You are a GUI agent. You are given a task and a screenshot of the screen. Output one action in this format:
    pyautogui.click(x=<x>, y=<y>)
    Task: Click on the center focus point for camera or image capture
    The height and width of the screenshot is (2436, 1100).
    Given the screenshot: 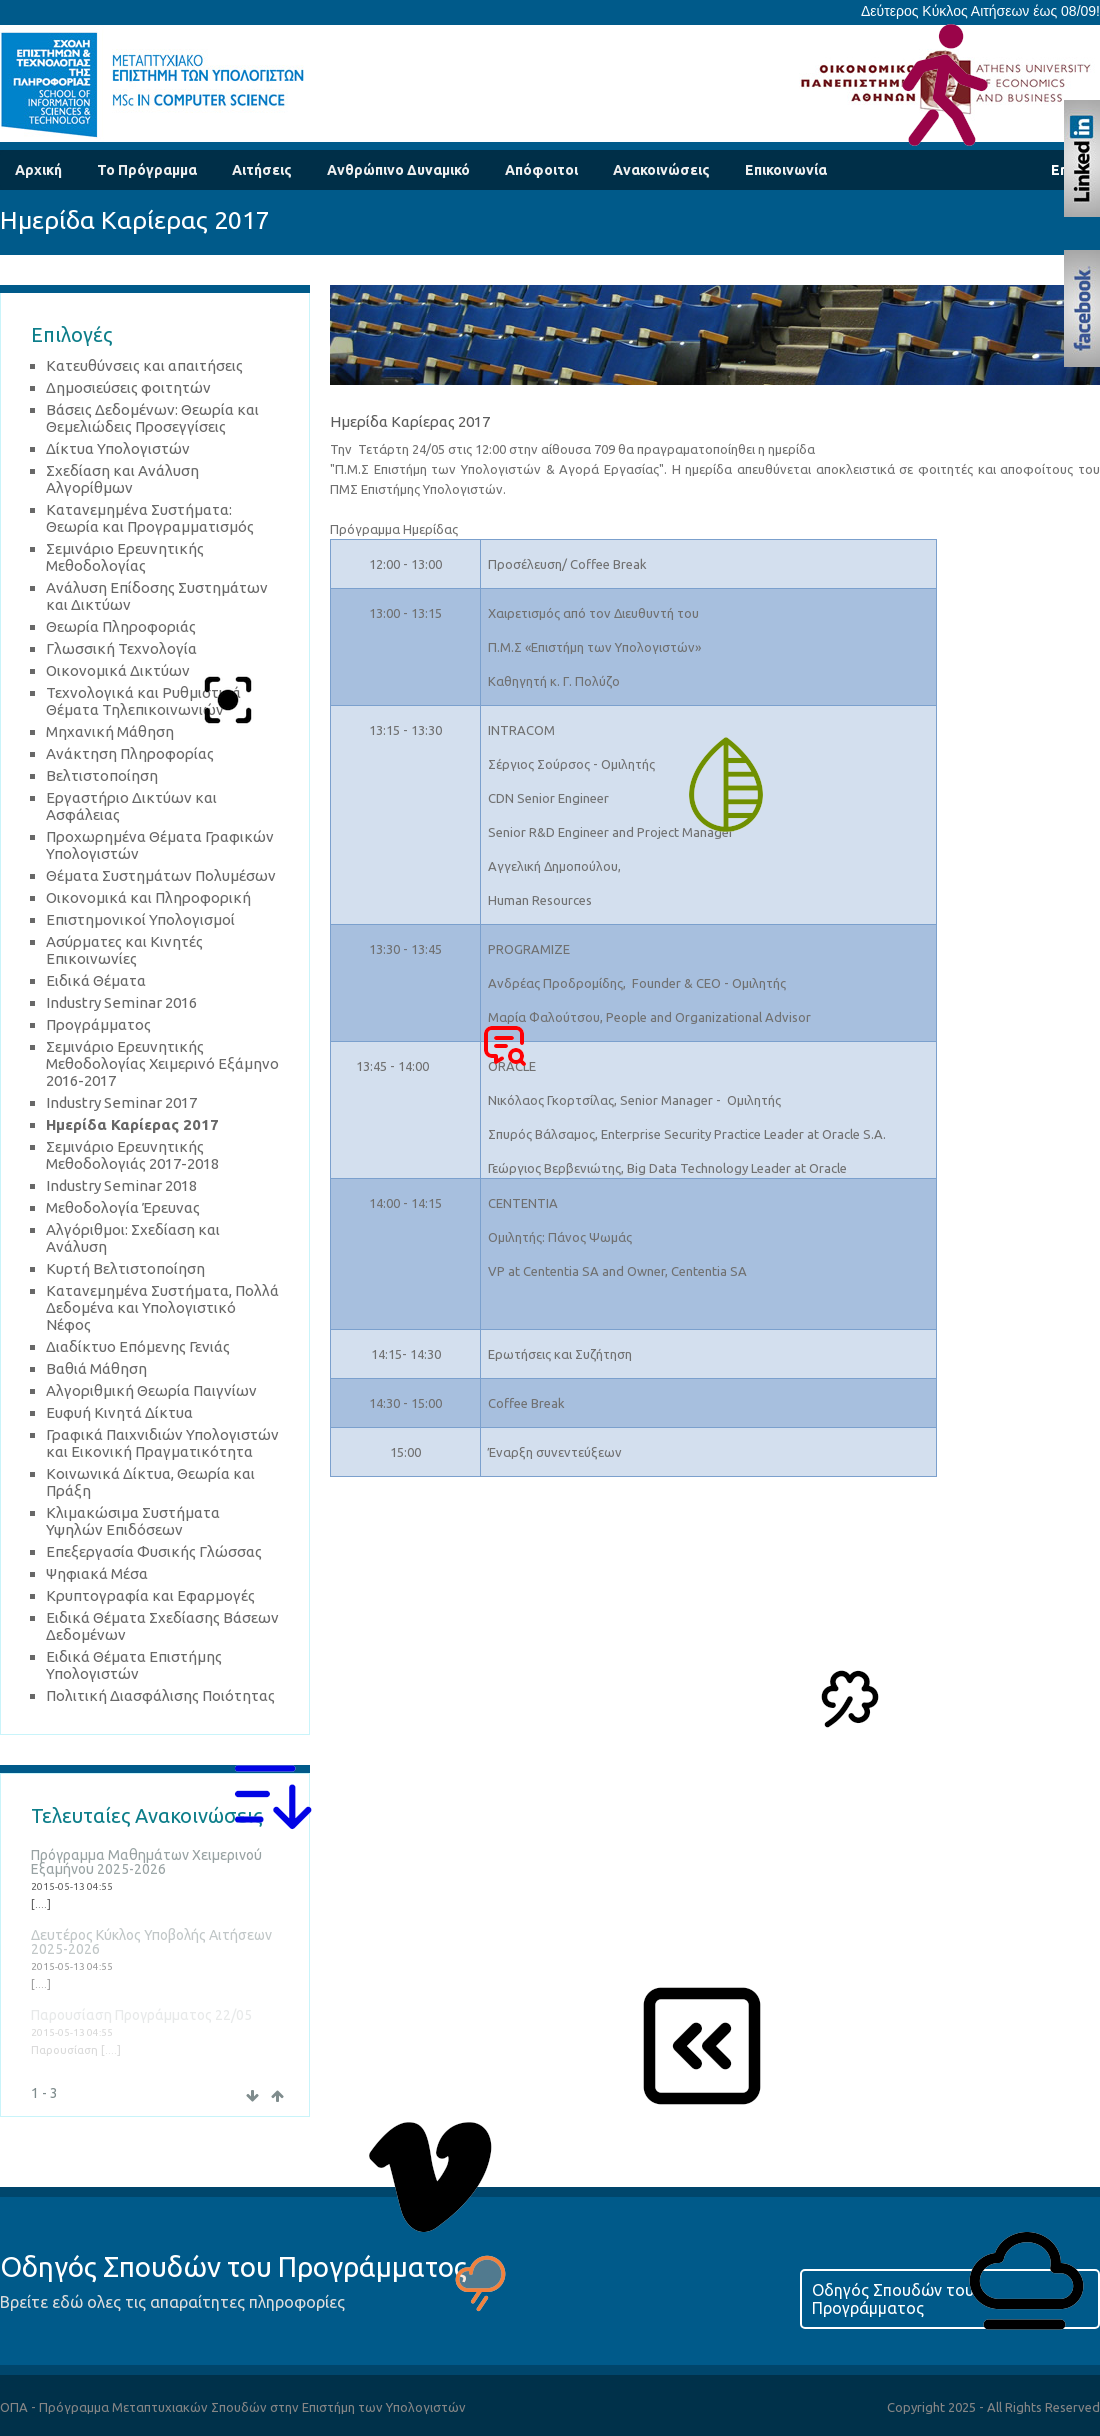 What is the action you would take?
    pyautogui.click(x=228, y=700)
    